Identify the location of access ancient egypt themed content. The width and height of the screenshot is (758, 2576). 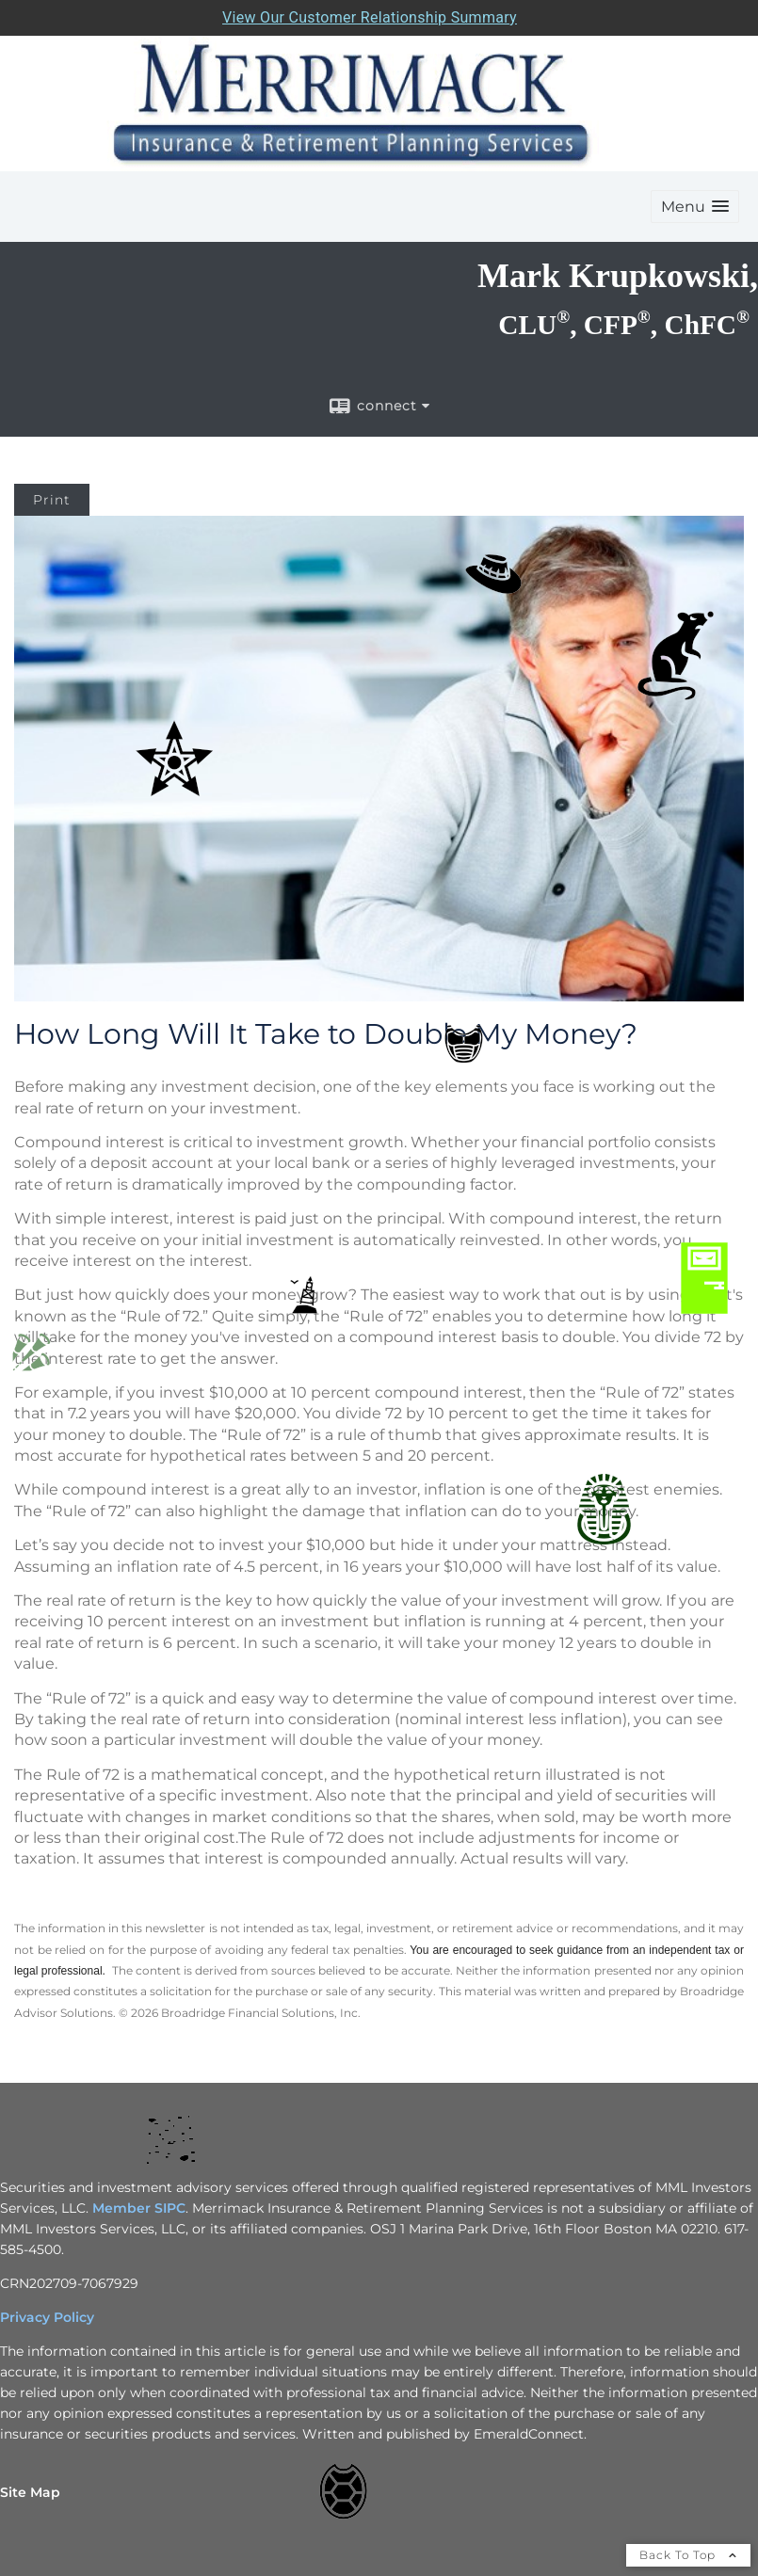
(604, 1509).